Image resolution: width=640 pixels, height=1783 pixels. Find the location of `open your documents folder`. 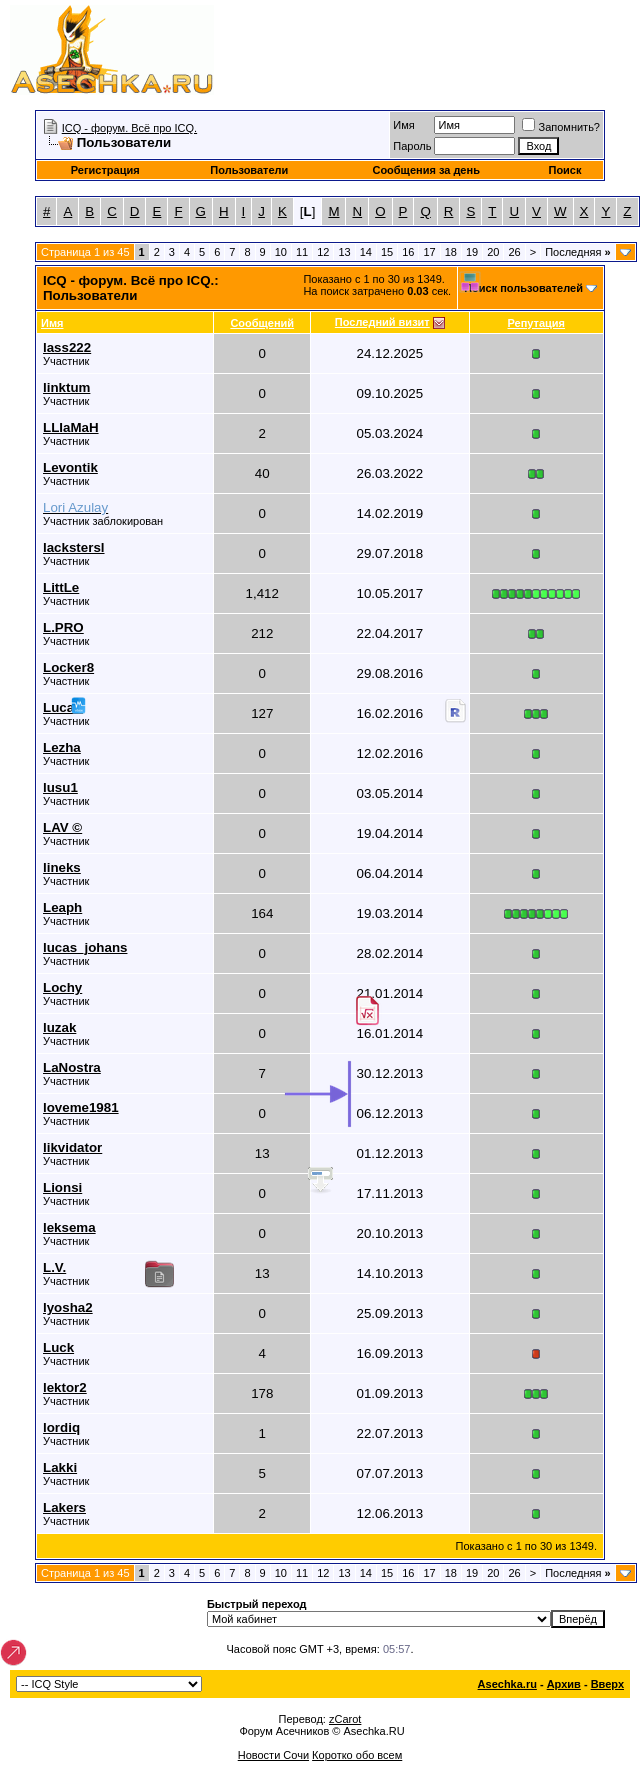

open your documents folder is located at coordinates (159, 1273).